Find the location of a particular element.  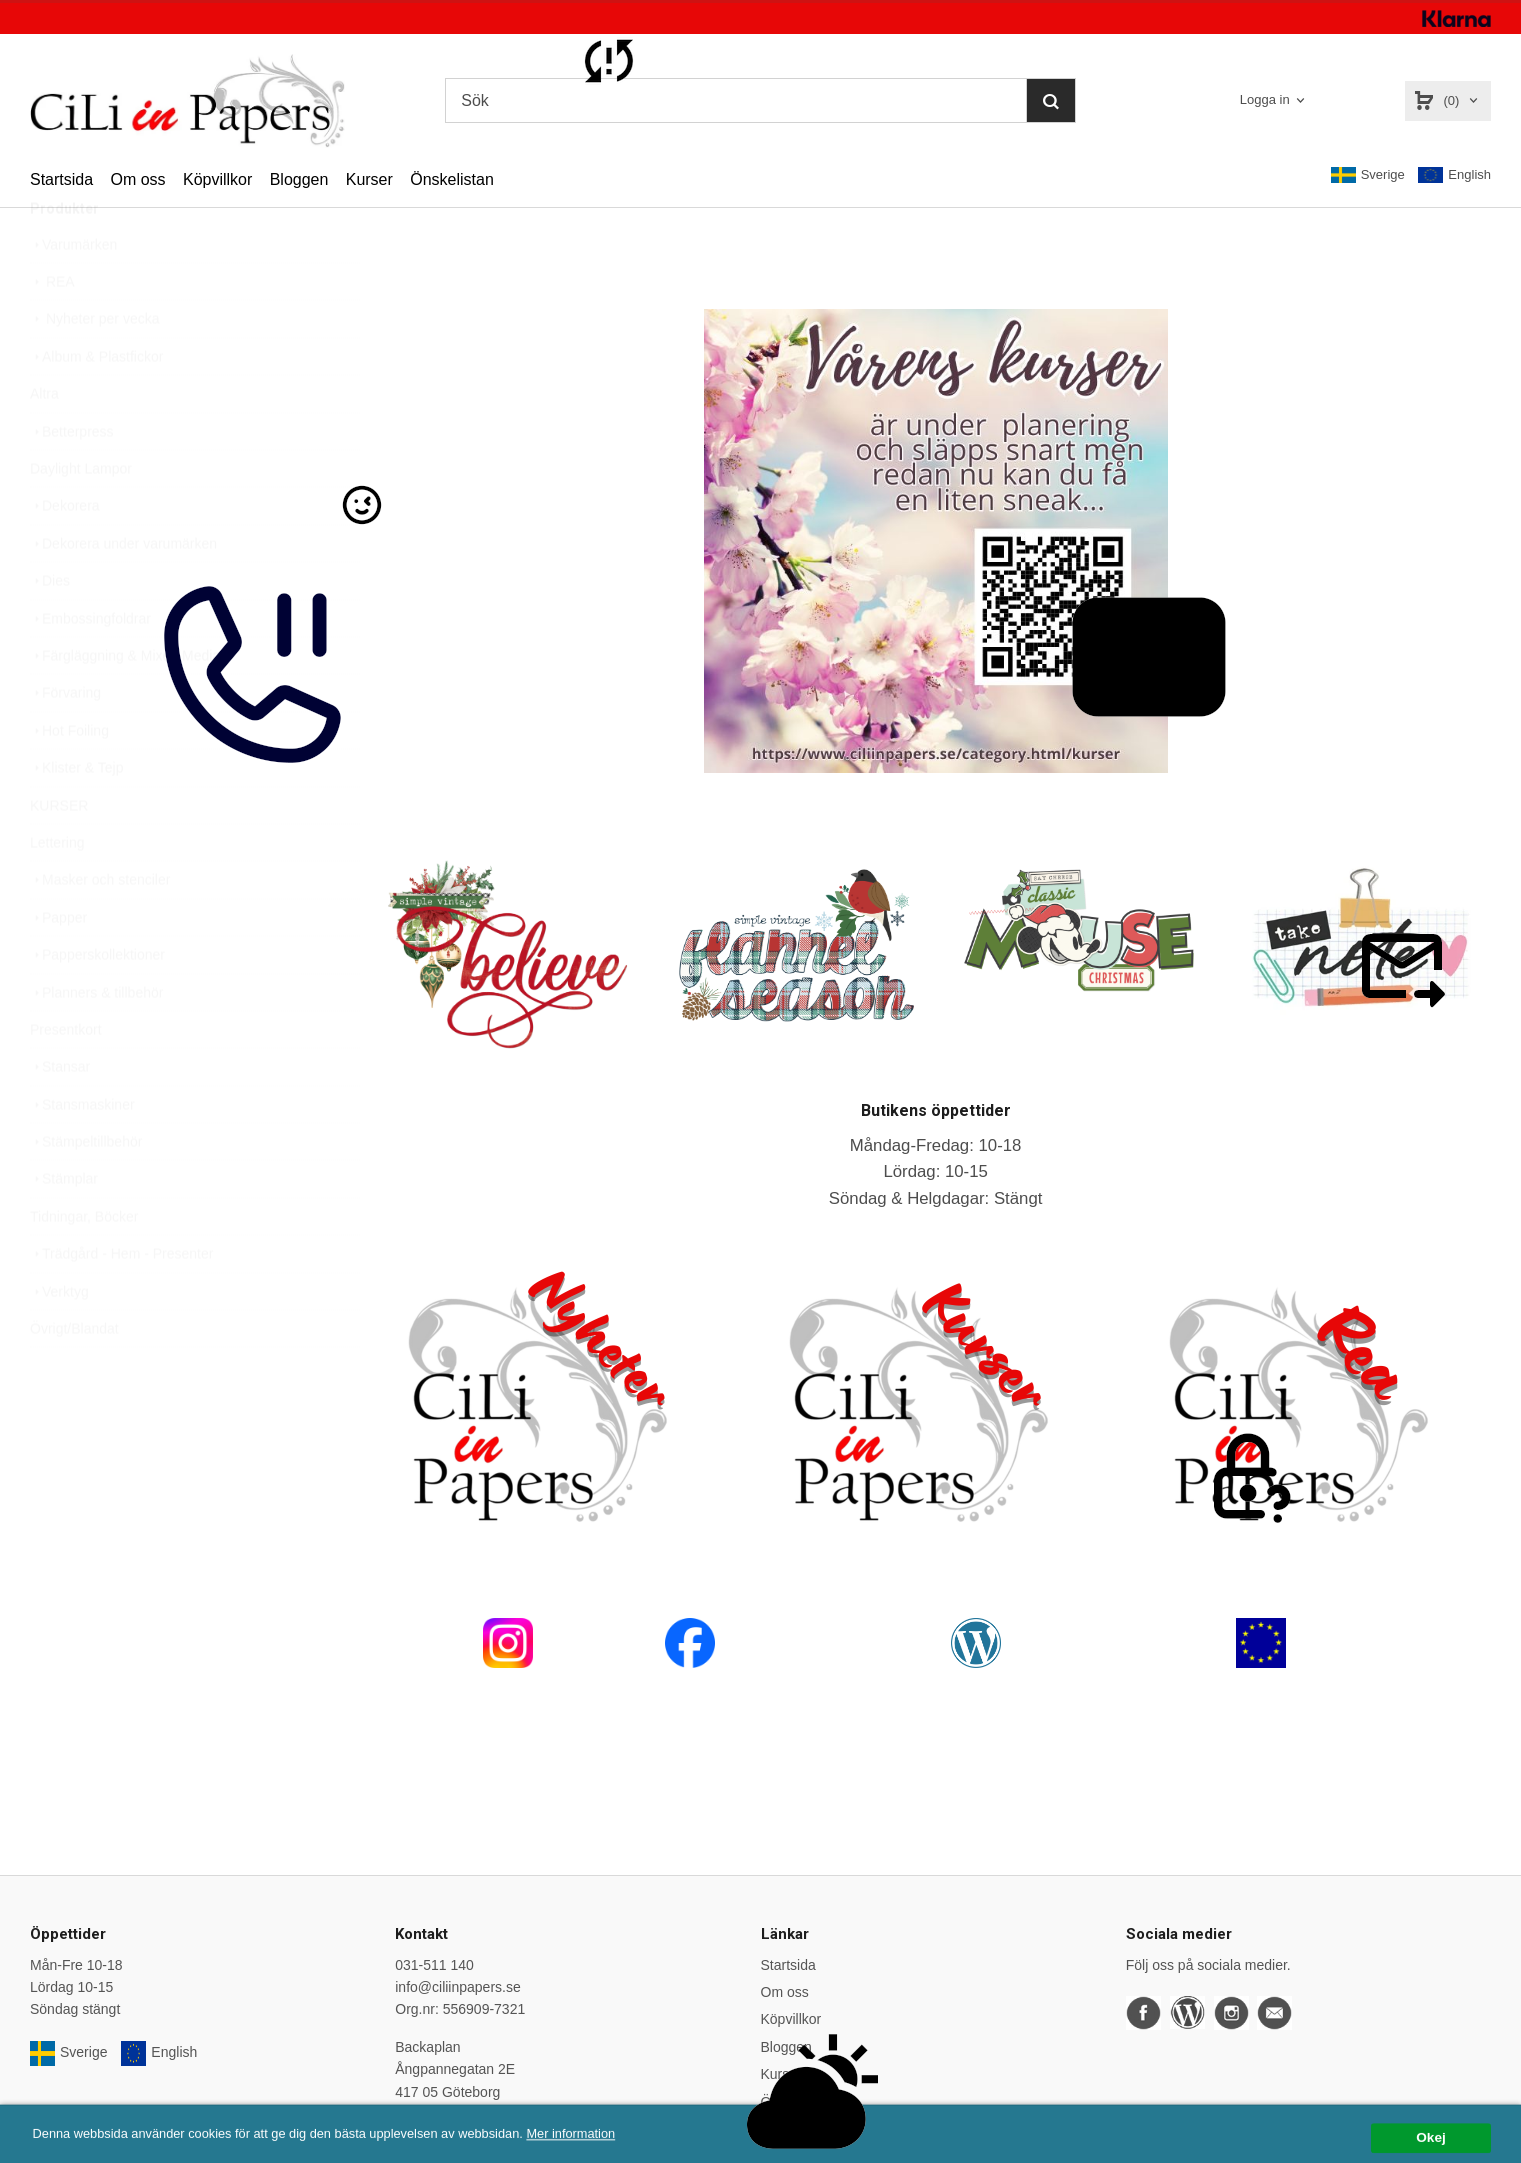

indicates a sync error or failure is located at coordinates (609, 61).